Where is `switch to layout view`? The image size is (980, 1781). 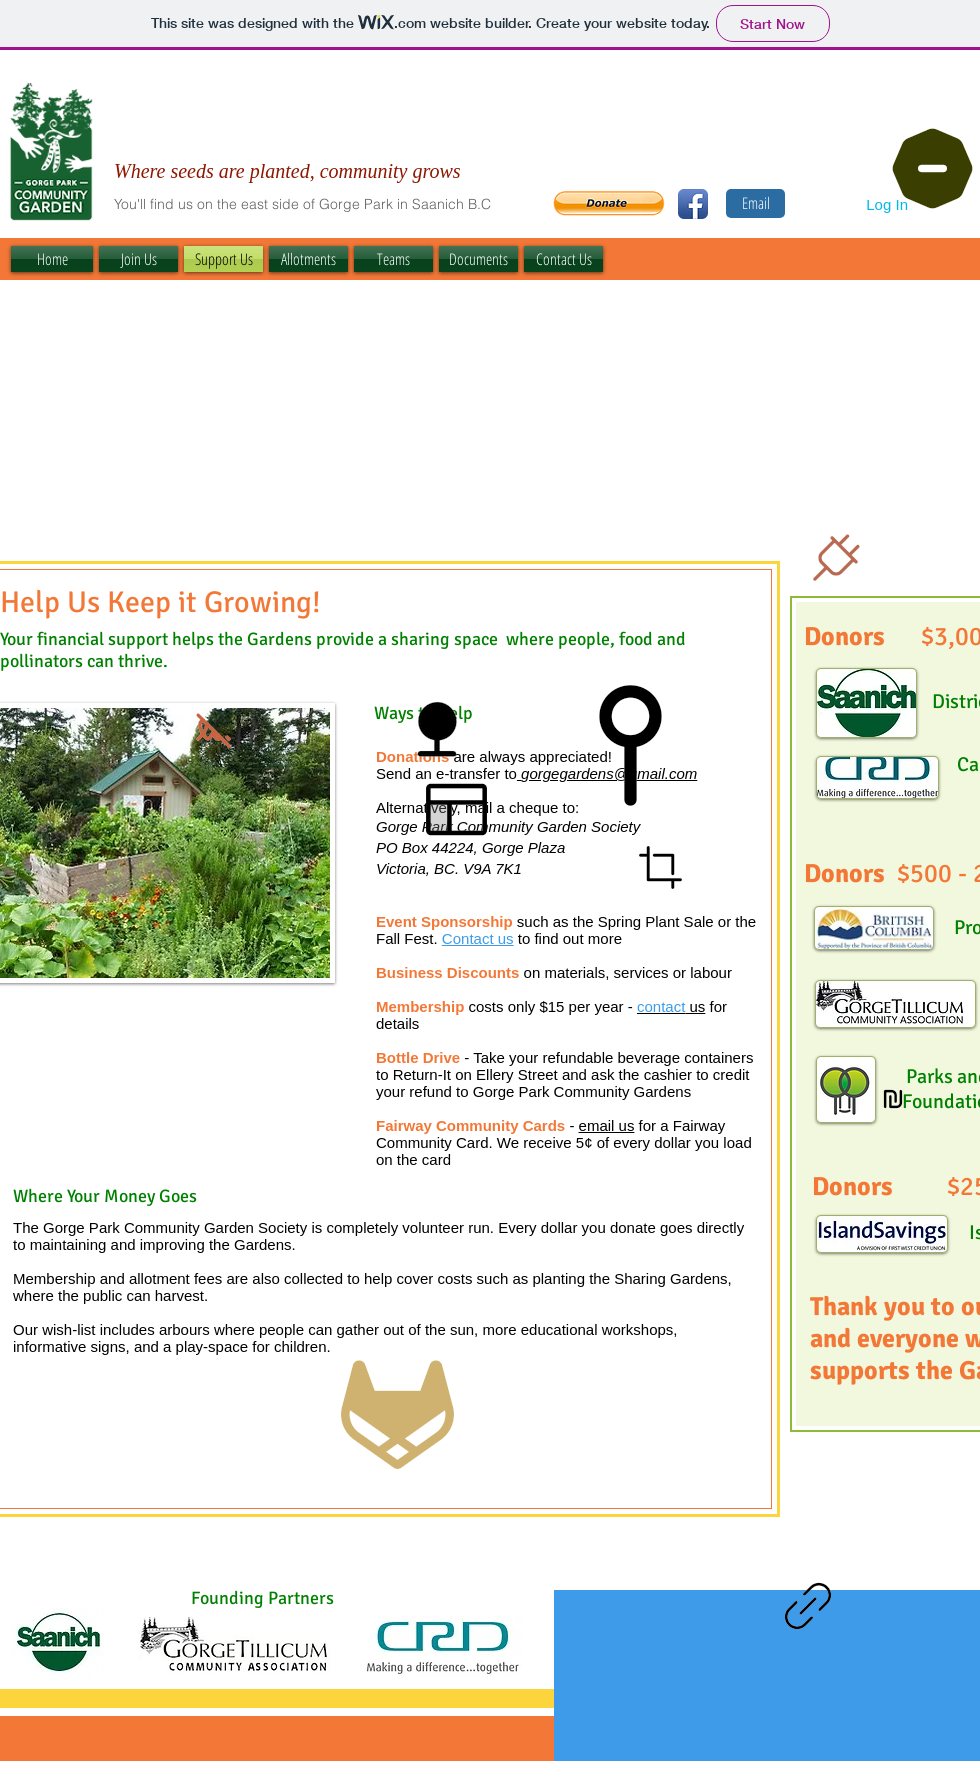 switch to layout view is located at coordinates (456, 809).